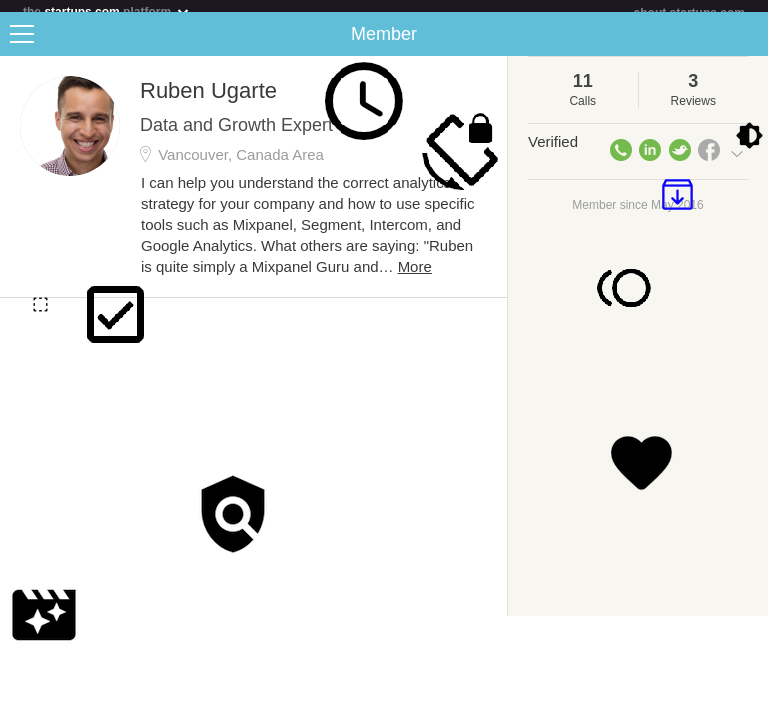 This screenshot has width=768, height=720. Describe the element at coordinates (44, 615) in the screenshot. I see `apply visual effects or filters to a video` at that location.